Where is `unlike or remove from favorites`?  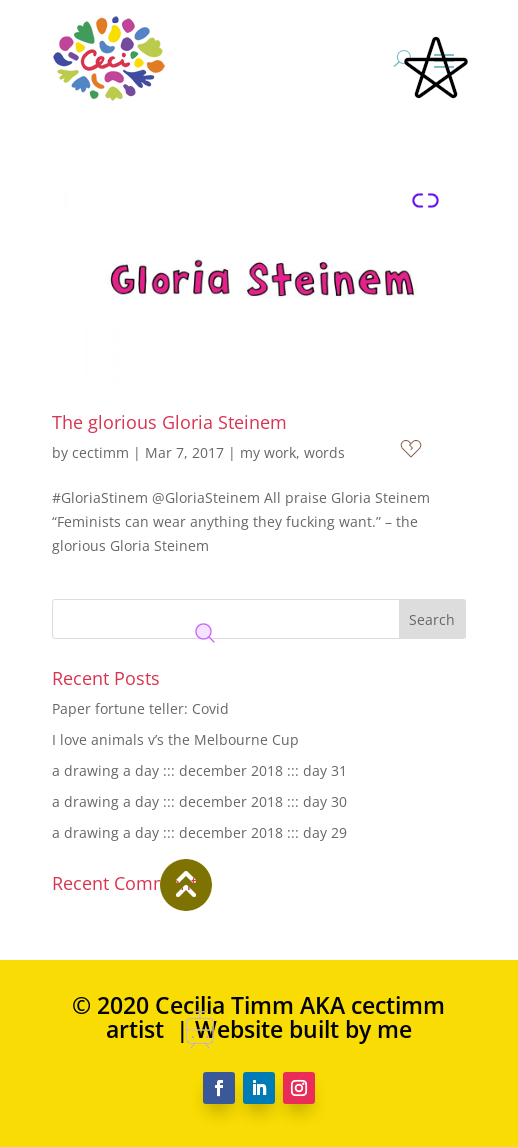 unlike or remove from favorites is located at coordinates (411, 448).